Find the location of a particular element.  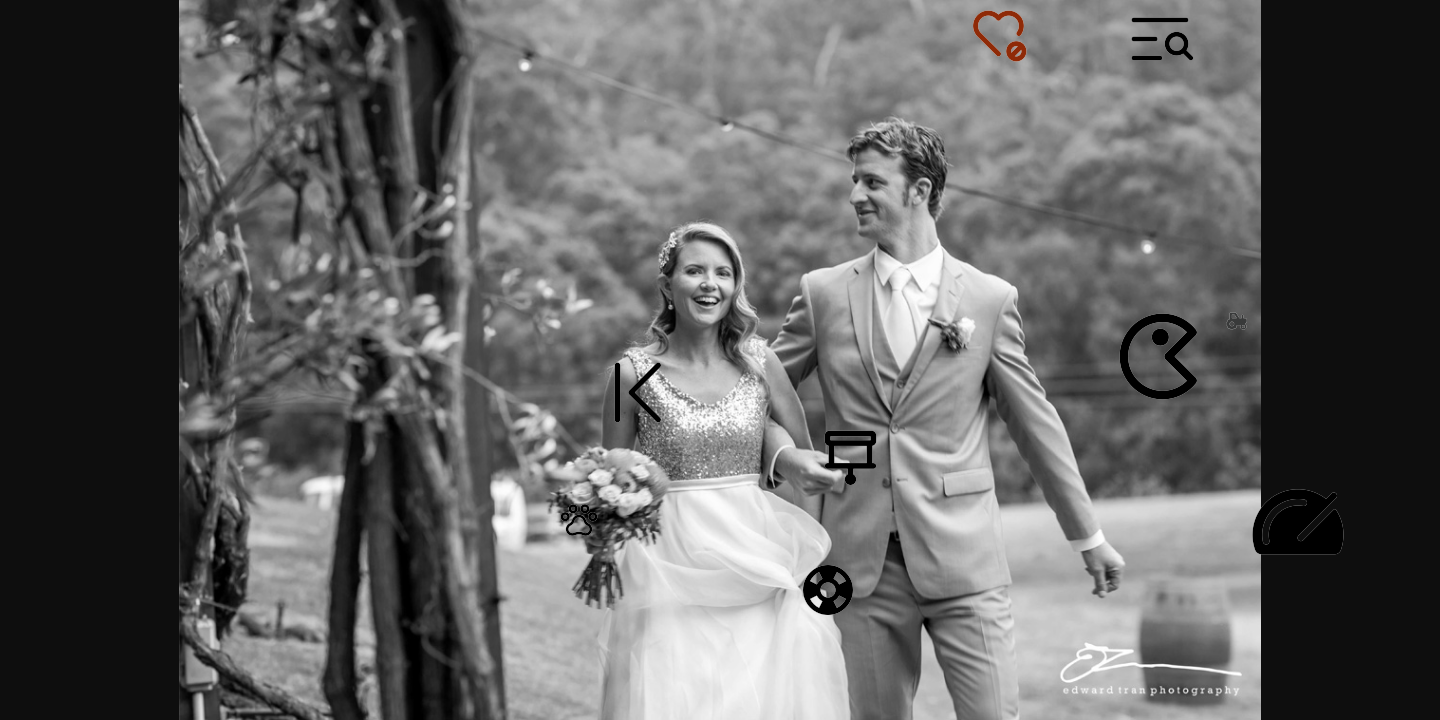

go to the beginning or first item is located at coordinates (636, 392).